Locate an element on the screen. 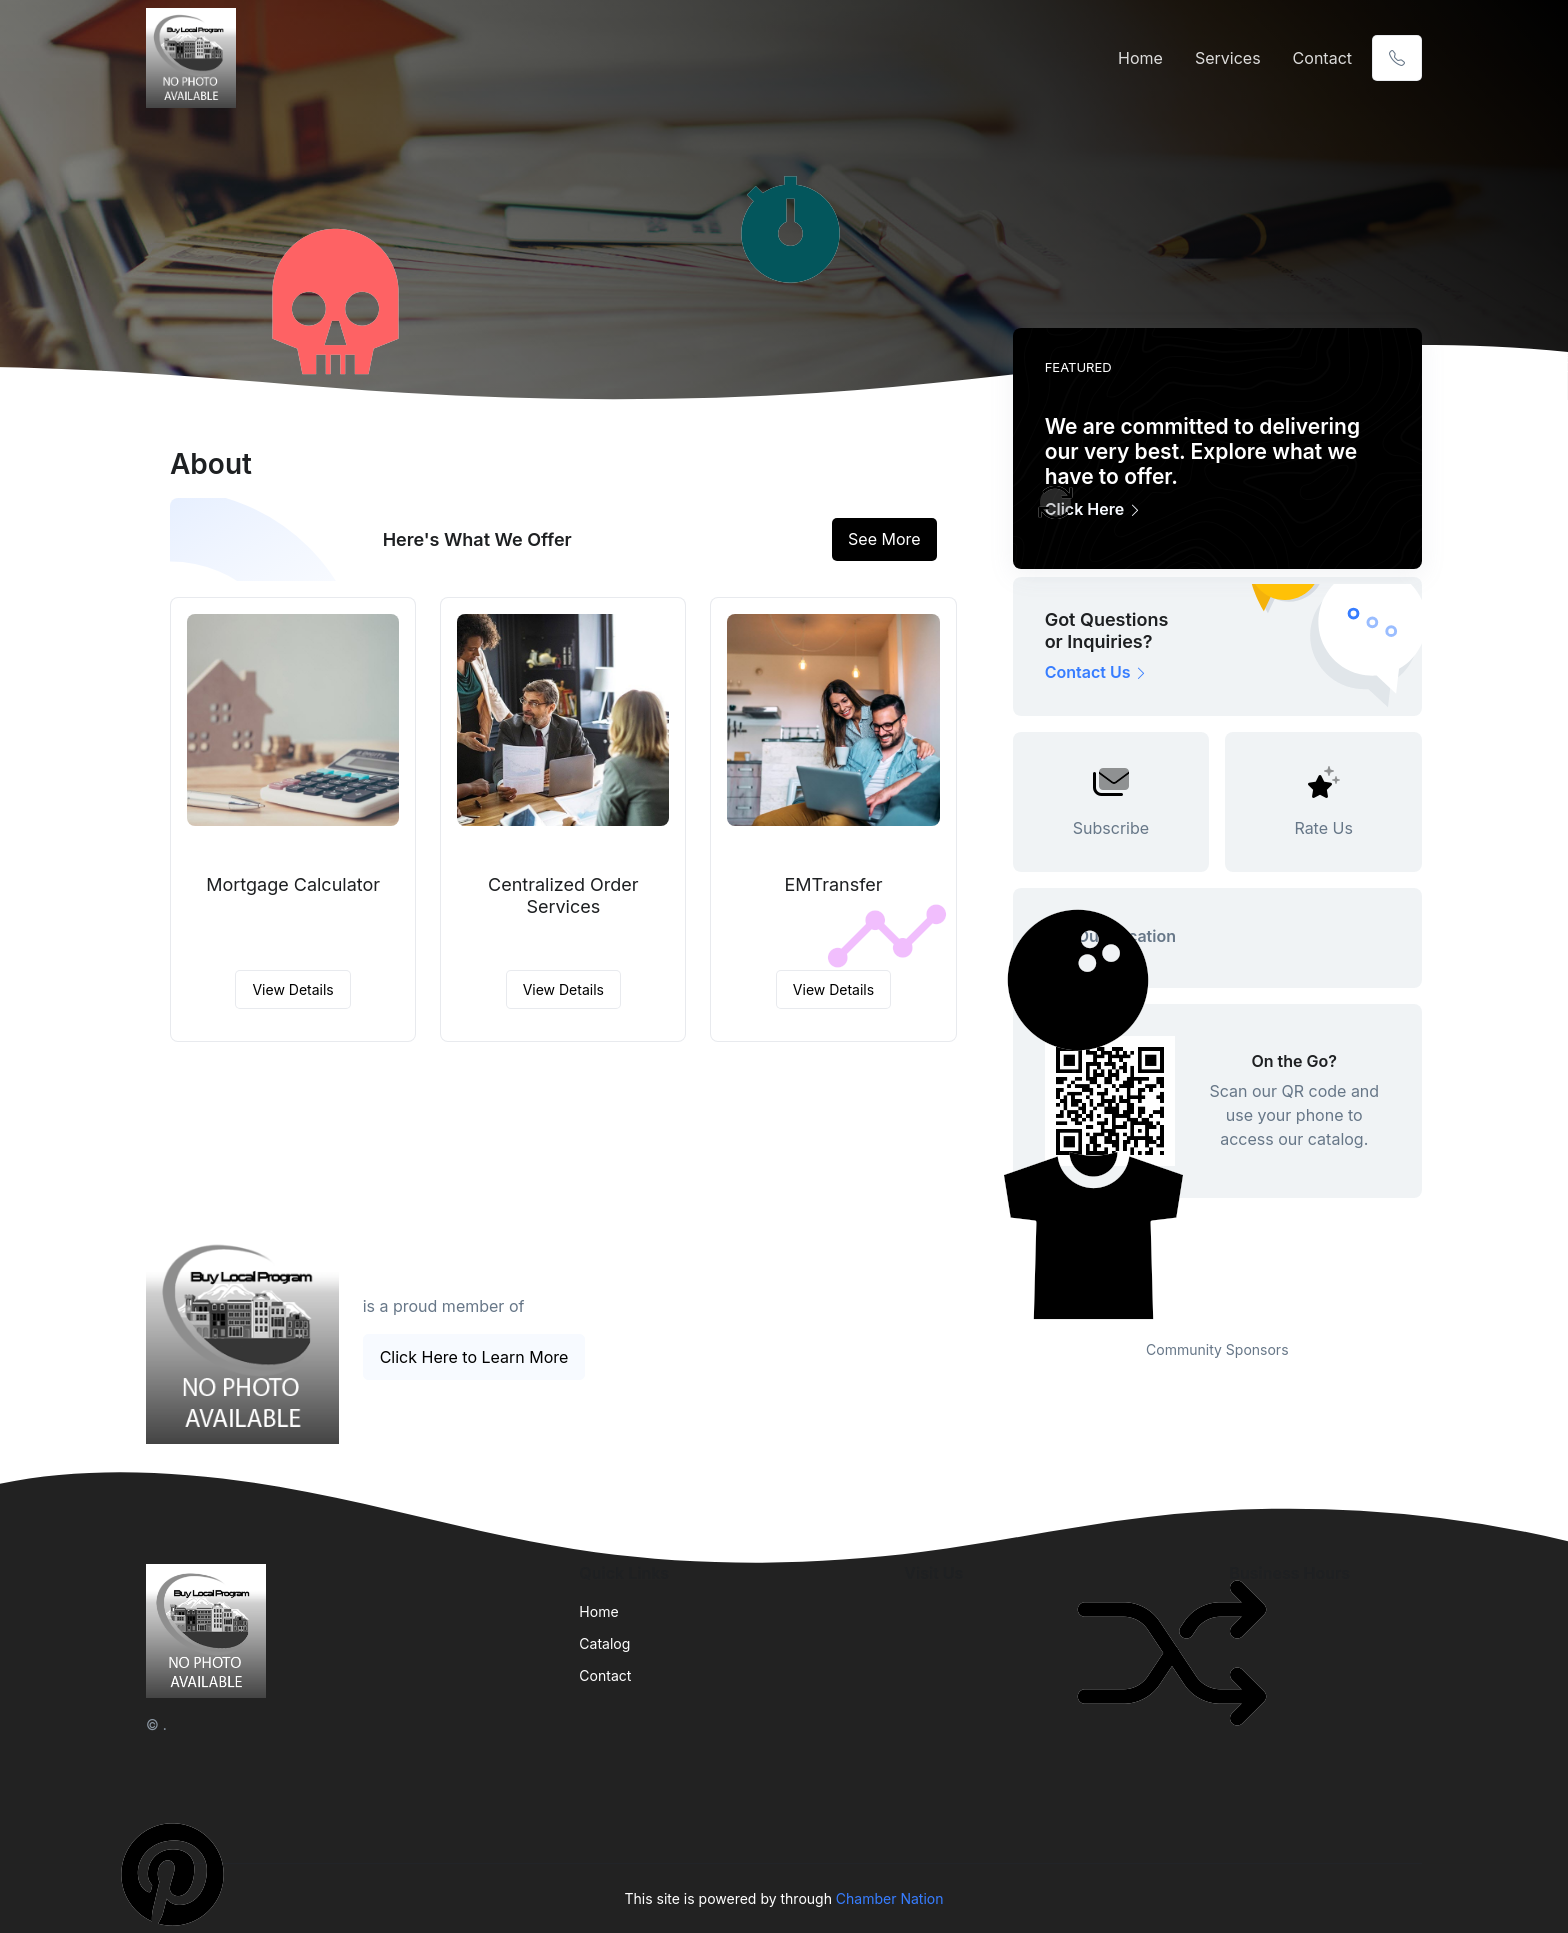  indicates danger or hazardous content is located at coordinates (335, 301).